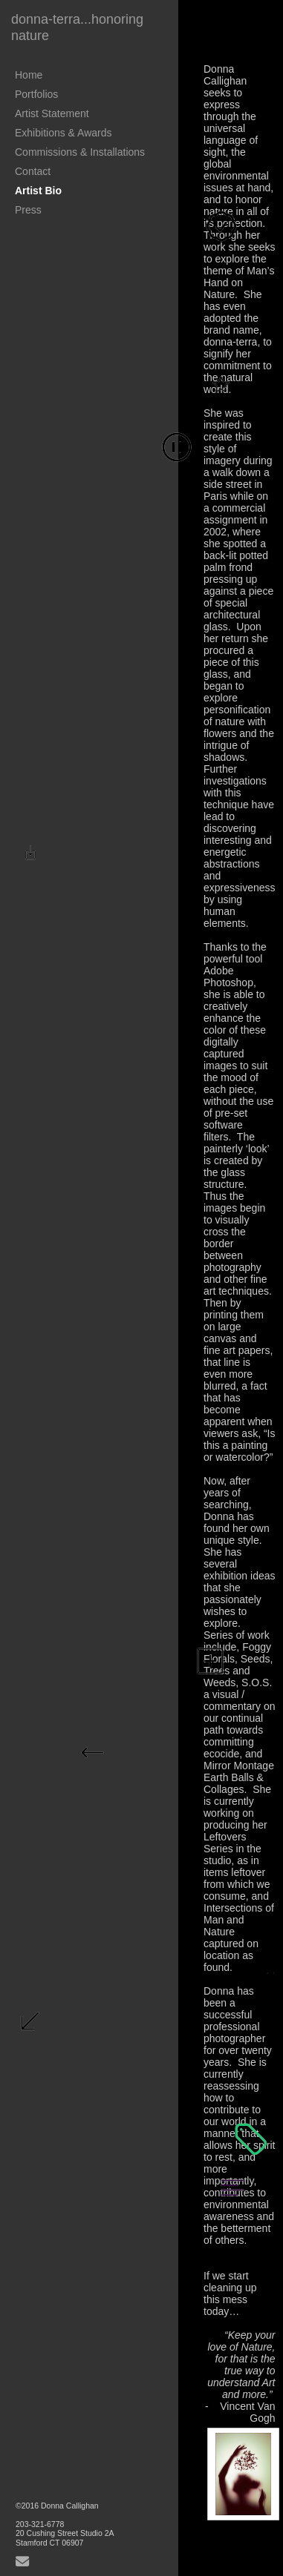 The image size is (283, 2576). I want to click on download file to device, so click(30, 853).